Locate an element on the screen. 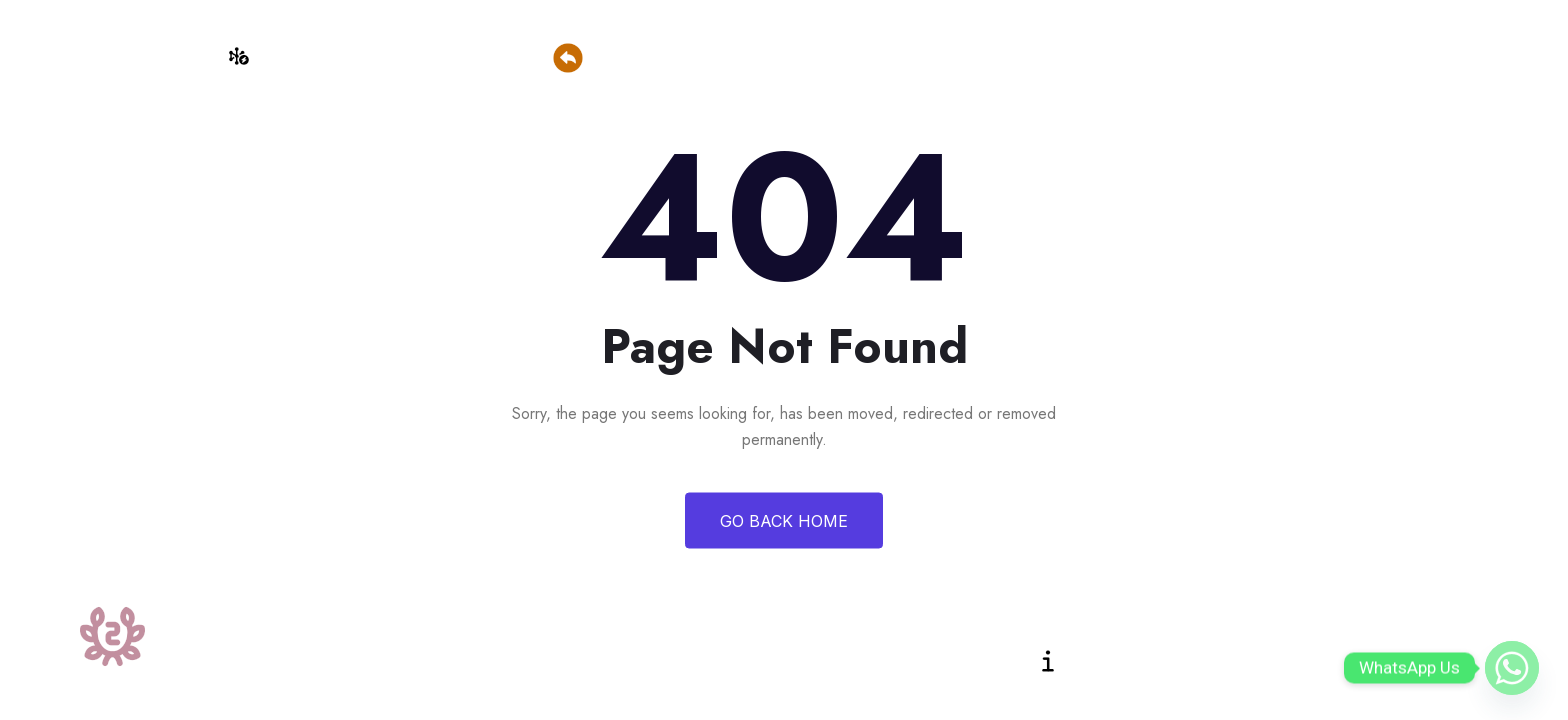  indicates second place ranking or achievement is located at coordinates (112, 636).